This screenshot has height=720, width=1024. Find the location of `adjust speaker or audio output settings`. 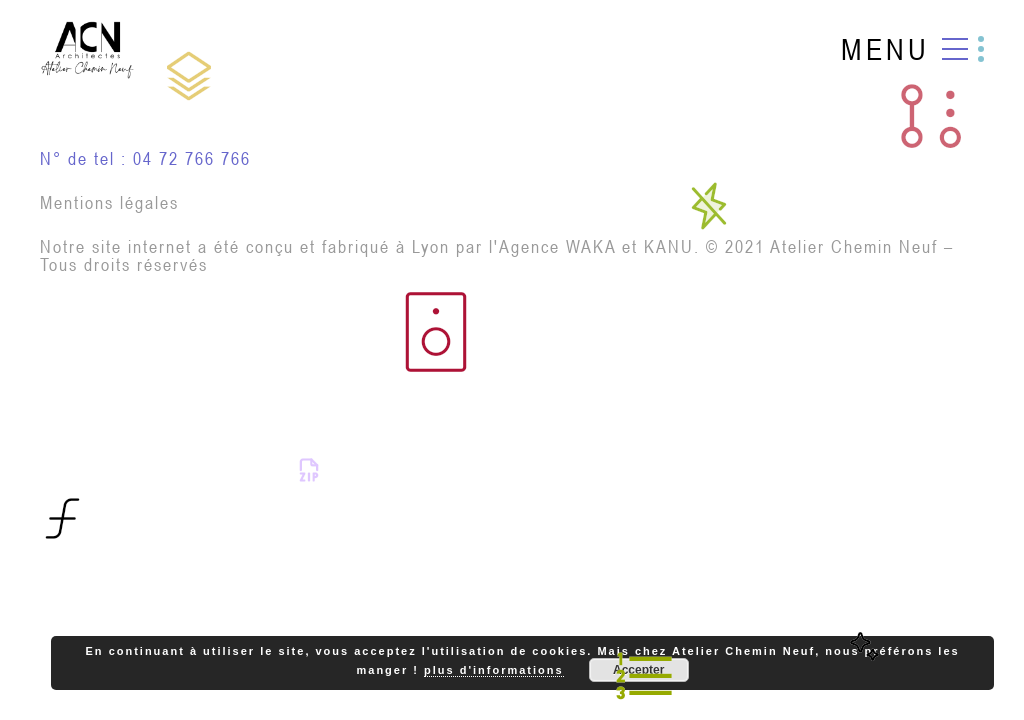

adjust speaker or audio output settings is located at coordinates (436, 332).